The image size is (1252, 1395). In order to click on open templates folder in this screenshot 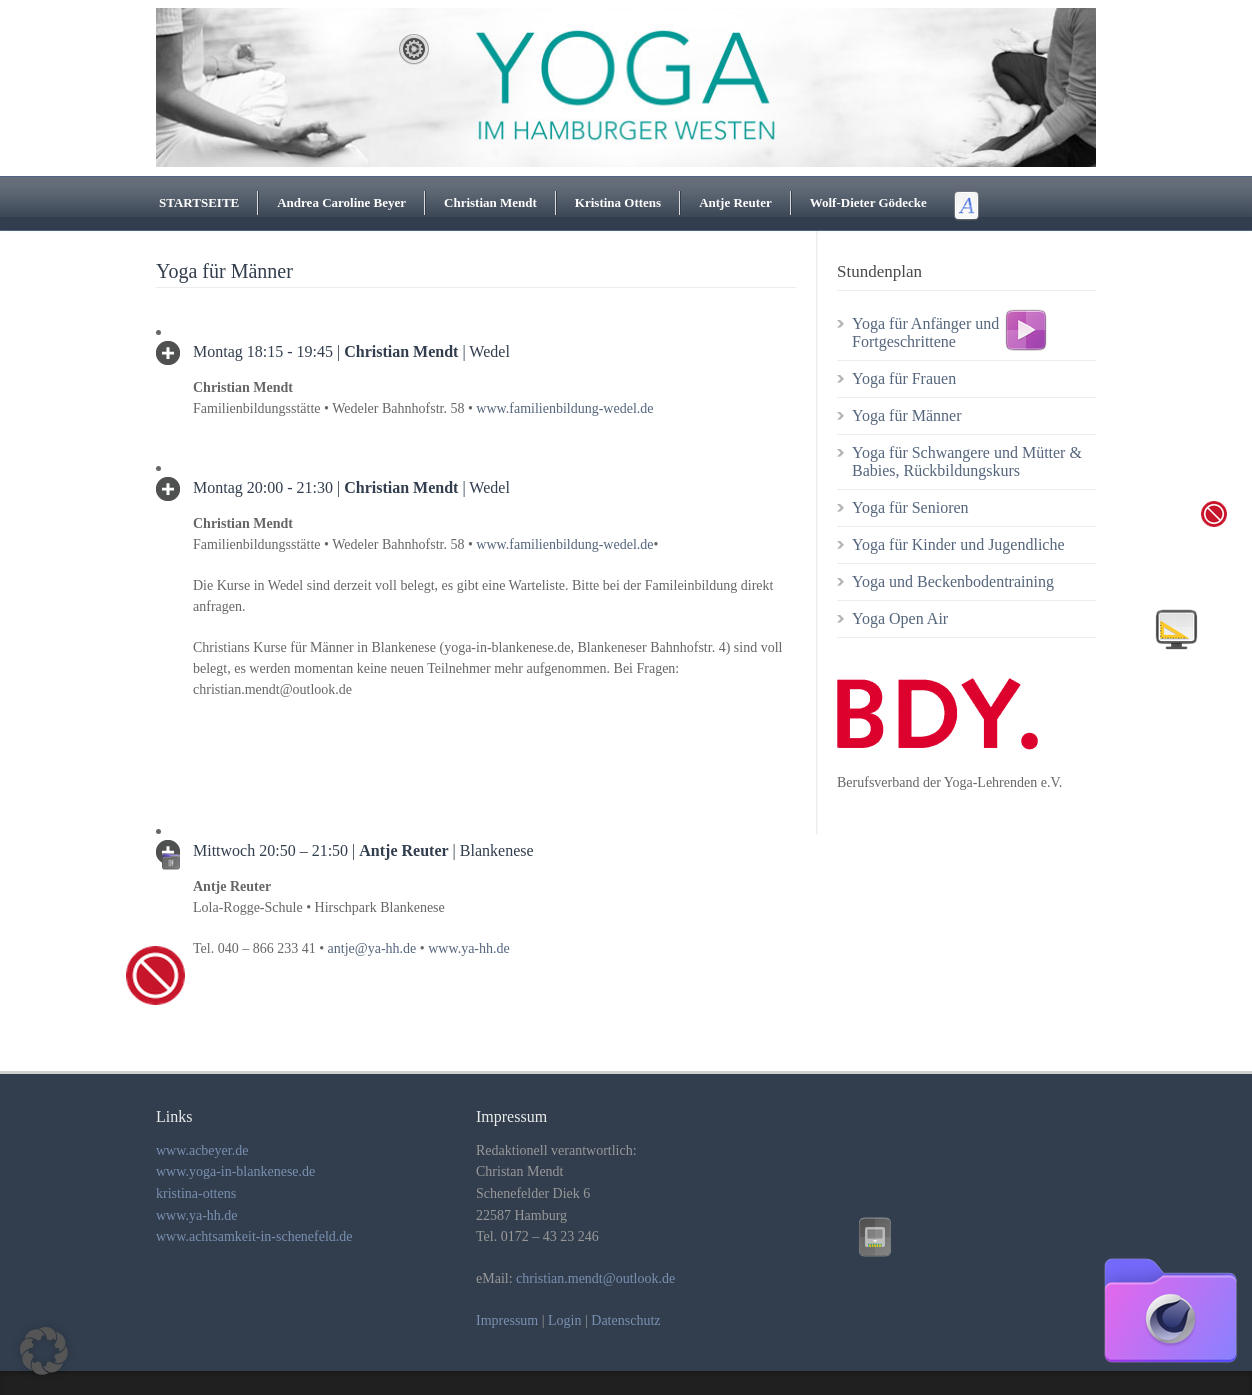, I will do `click(171, 861)`.